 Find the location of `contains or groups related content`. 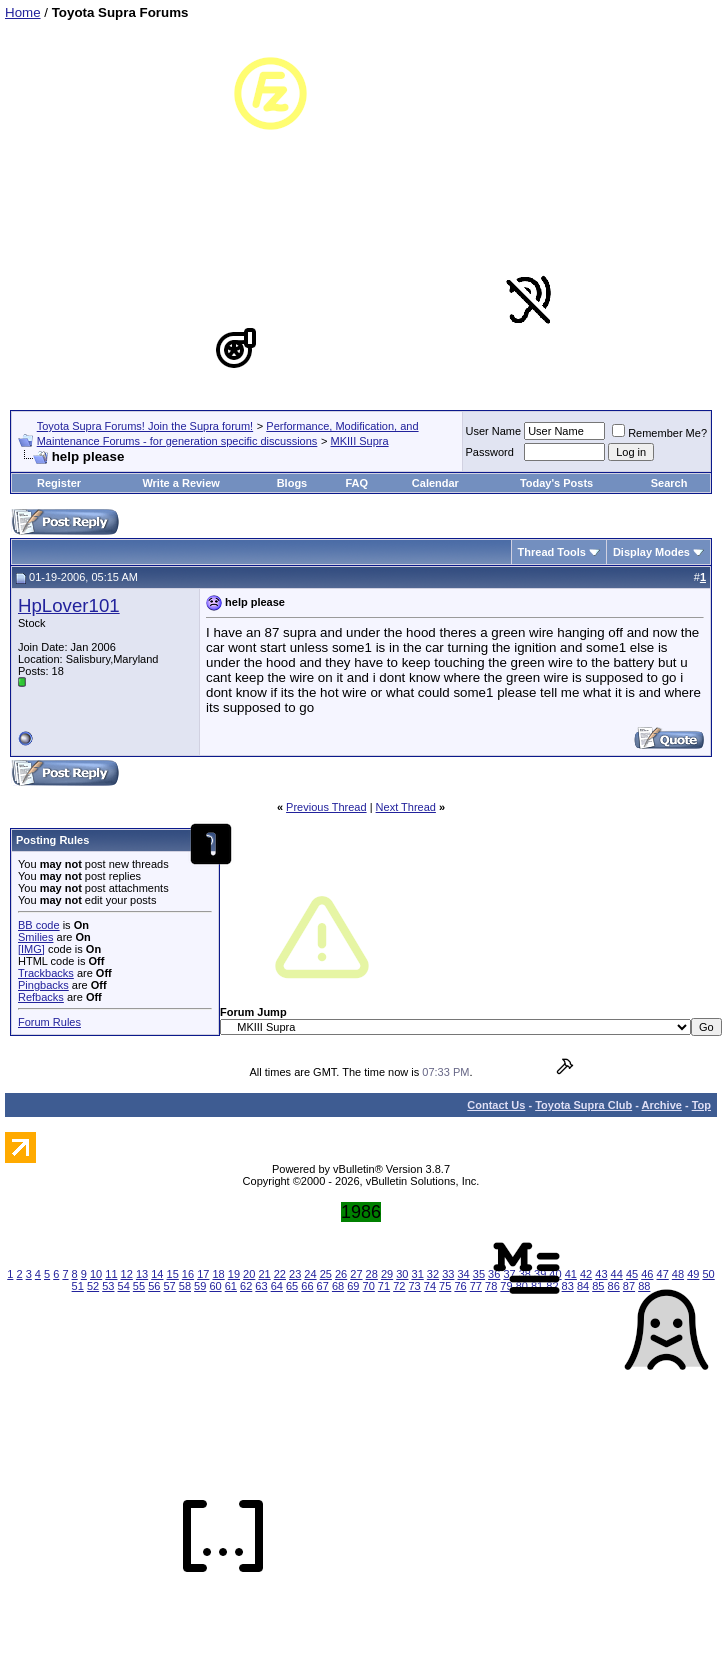

contains or groups related content is located at coordinates (223, 1536).